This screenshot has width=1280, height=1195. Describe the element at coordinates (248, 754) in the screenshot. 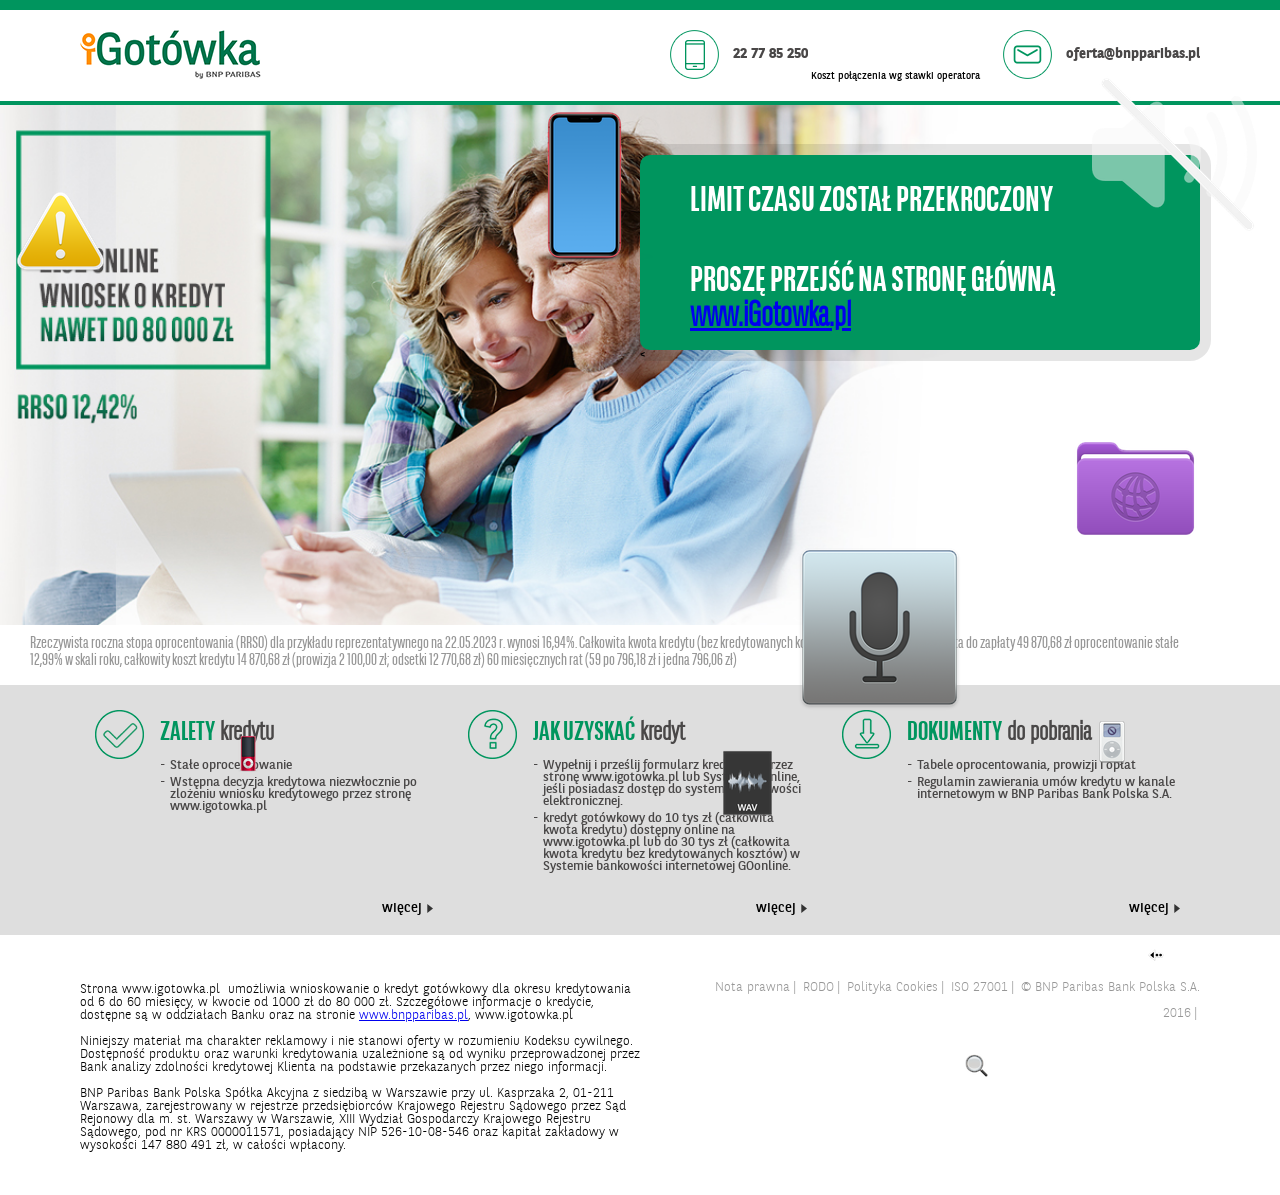

I see `access ipod device settings` at that location.